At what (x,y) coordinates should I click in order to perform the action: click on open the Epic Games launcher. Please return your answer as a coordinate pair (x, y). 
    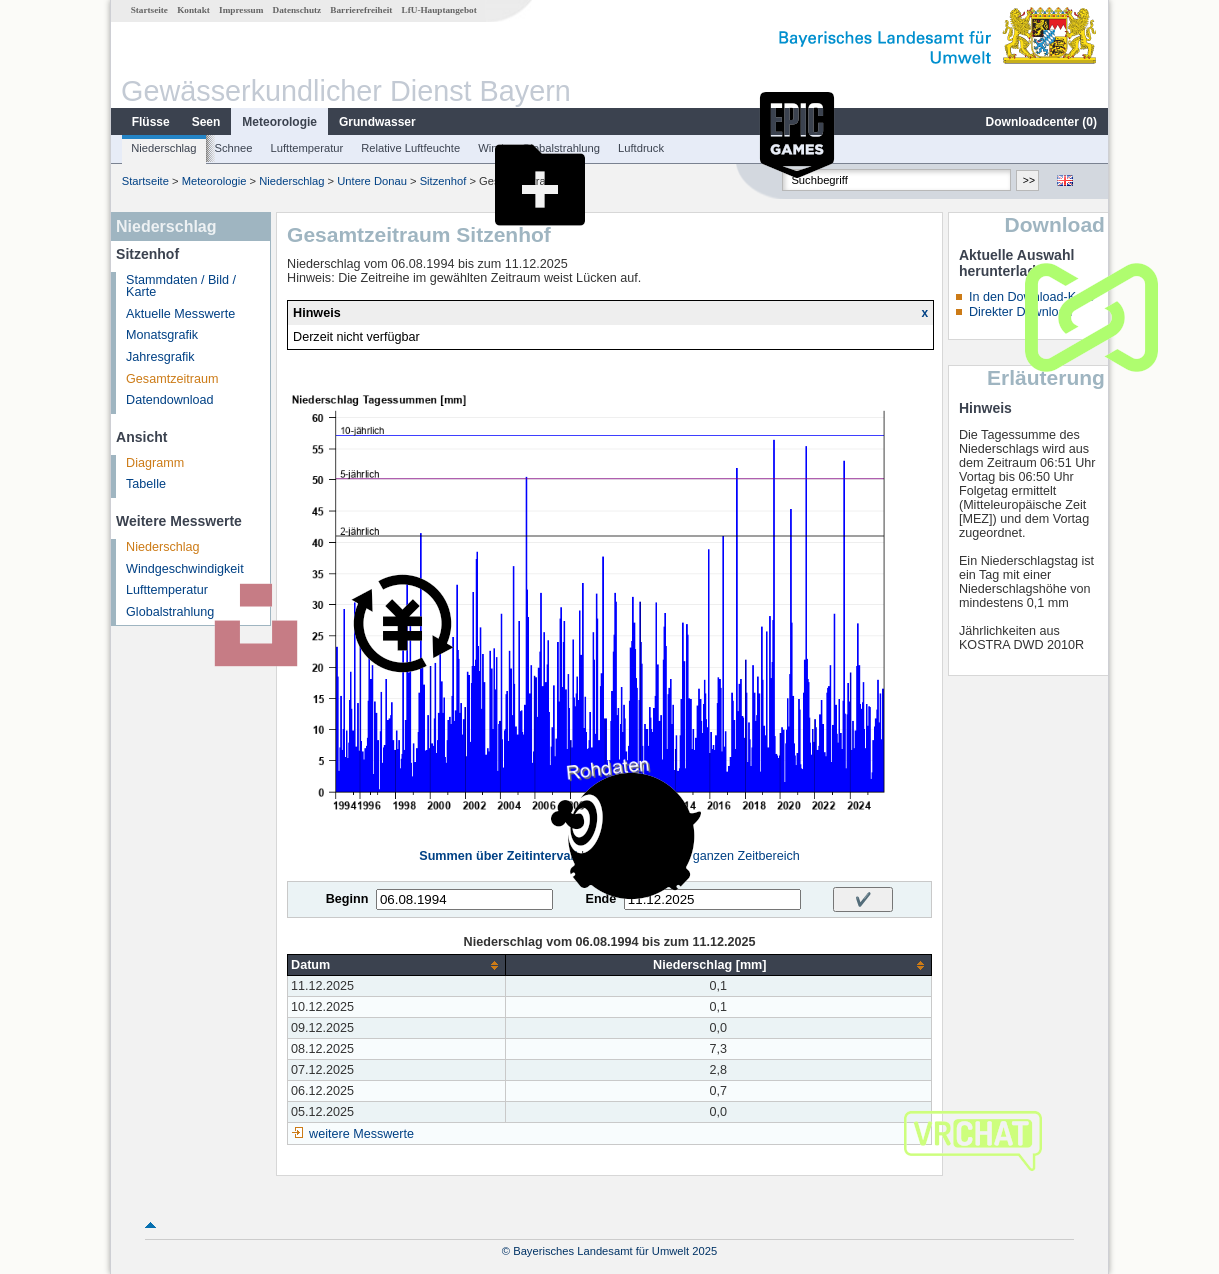
    Looking at the image, I should click on (797, 135).